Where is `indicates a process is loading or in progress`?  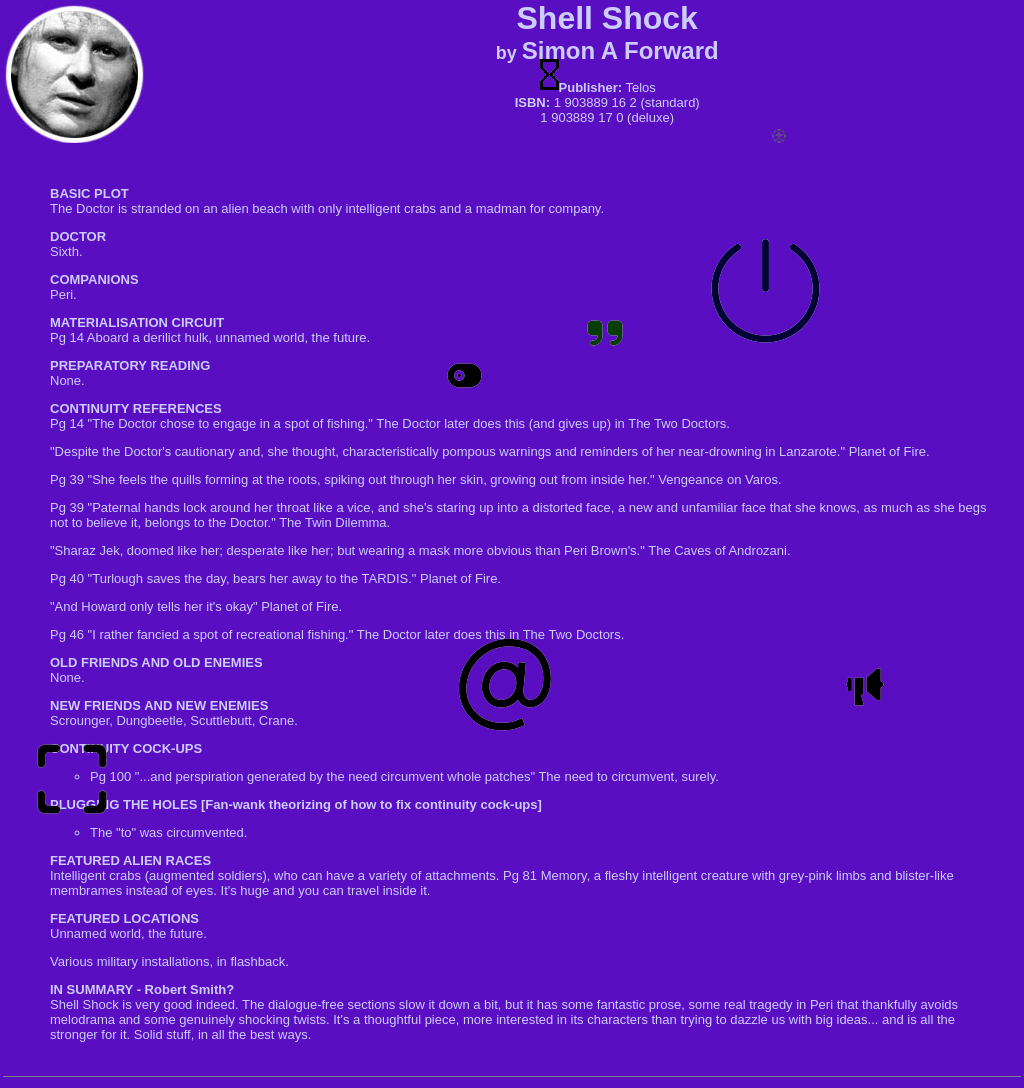
indicates a process is loading or in progress is located at coordinates (549, 74).